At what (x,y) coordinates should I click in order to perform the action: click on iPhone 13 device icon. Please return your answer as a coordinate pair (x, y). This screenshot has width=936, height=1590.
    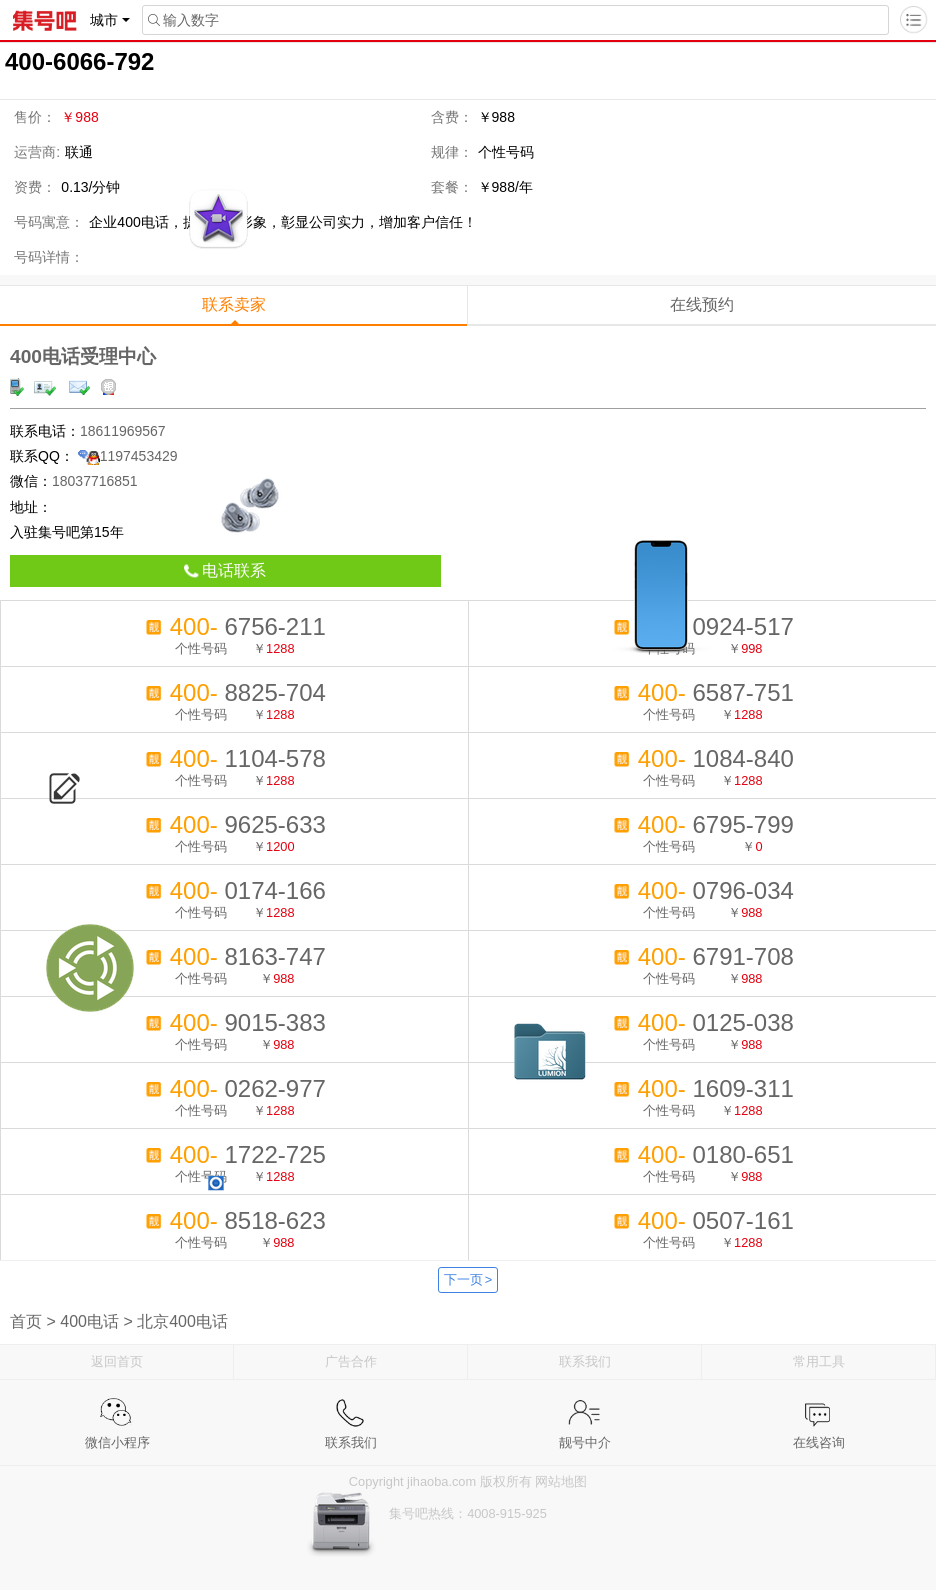
    Looking at the image, I should click on (661, 597).